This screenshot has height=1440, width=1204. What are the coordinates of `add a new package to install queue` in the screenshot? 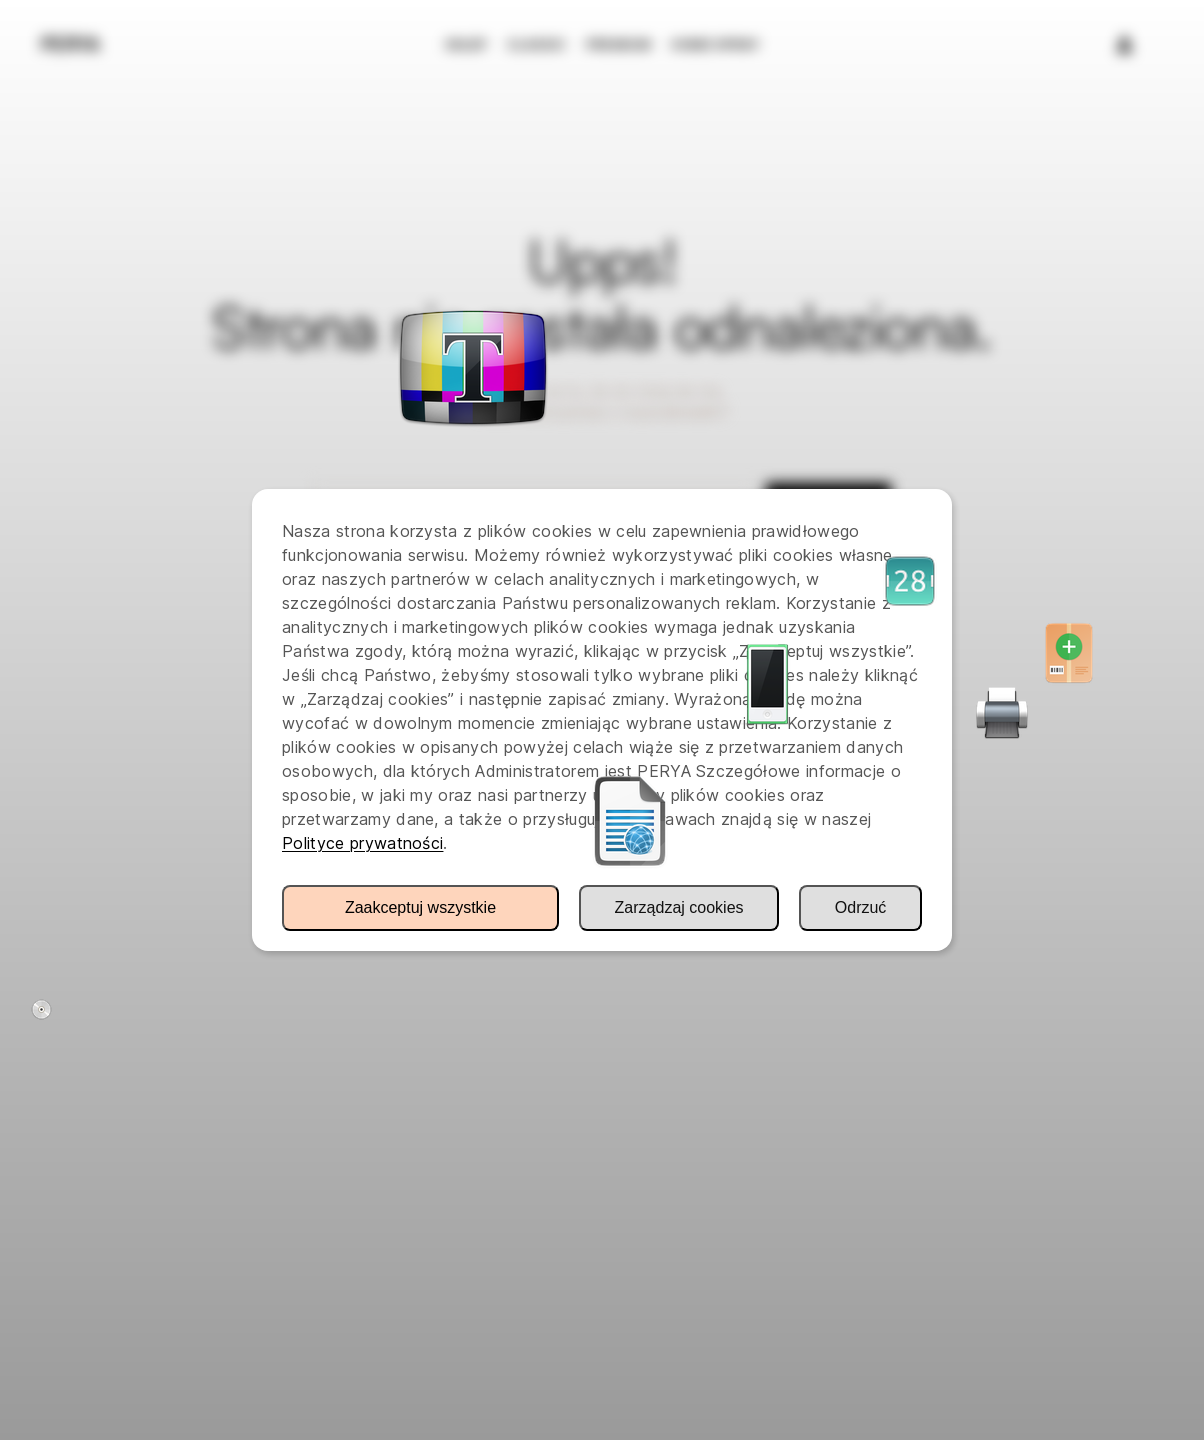 It's located at (1069, 653).